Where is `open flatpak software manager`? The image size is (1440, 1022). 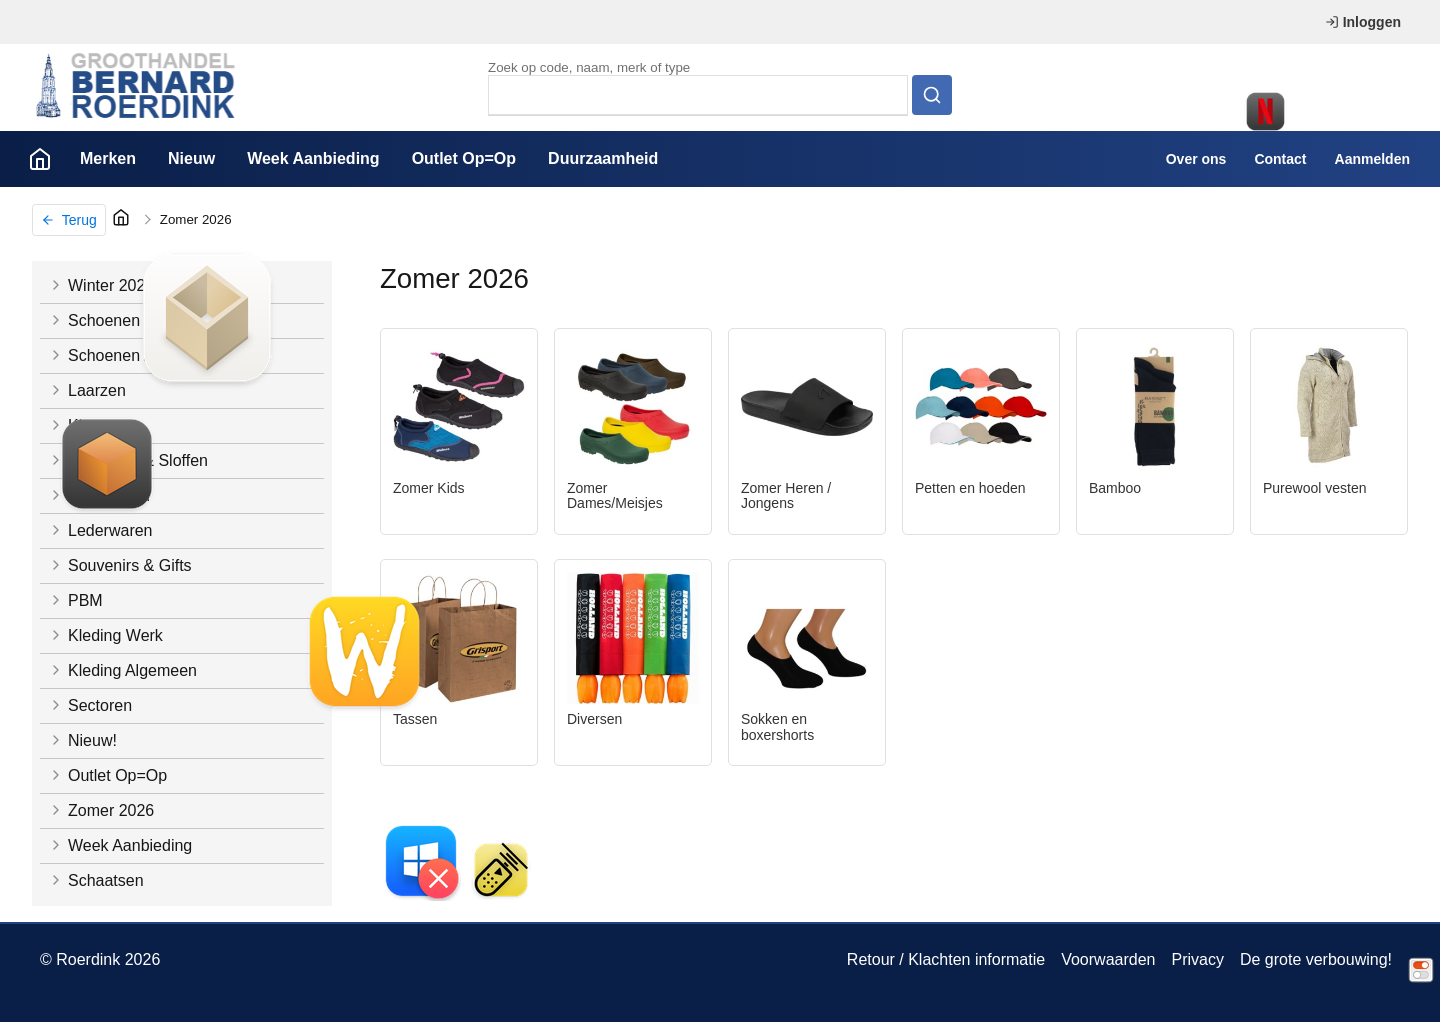
open flatpak software manager is located at coordinates (207, 318).